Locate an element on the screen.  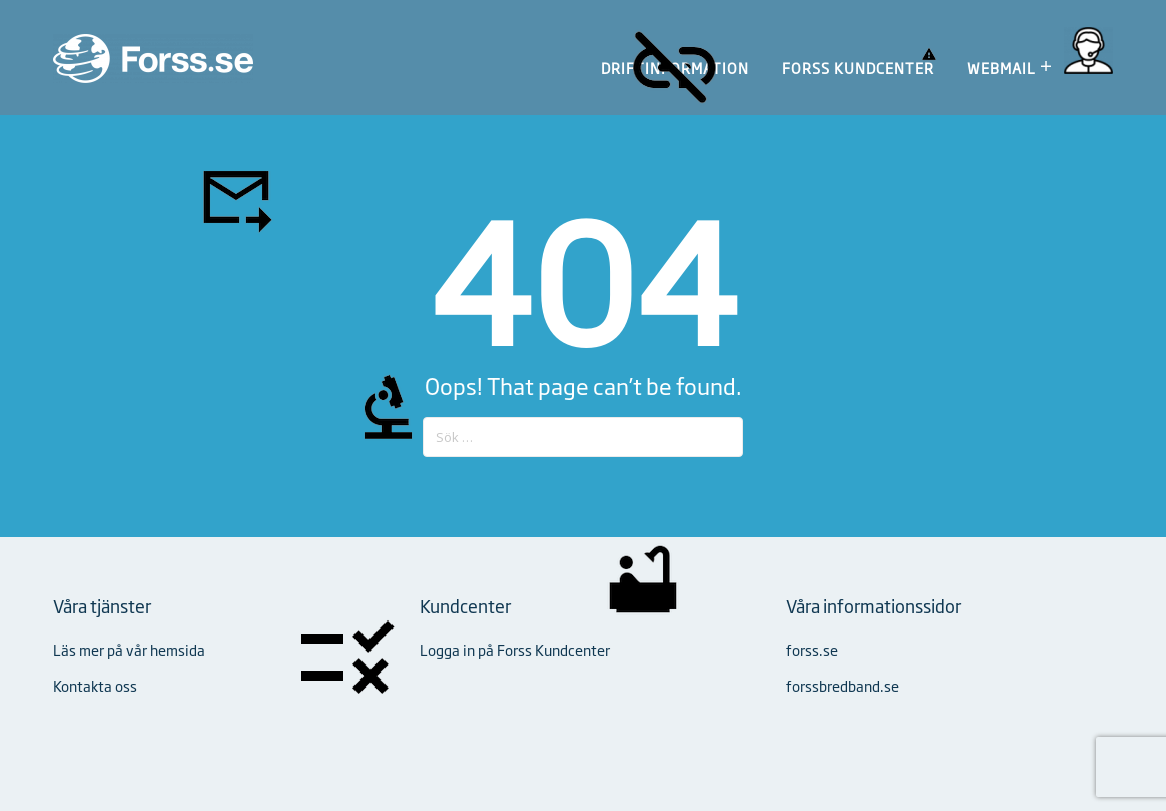
forward an email to another recipient is located at coordinates (236, 197).